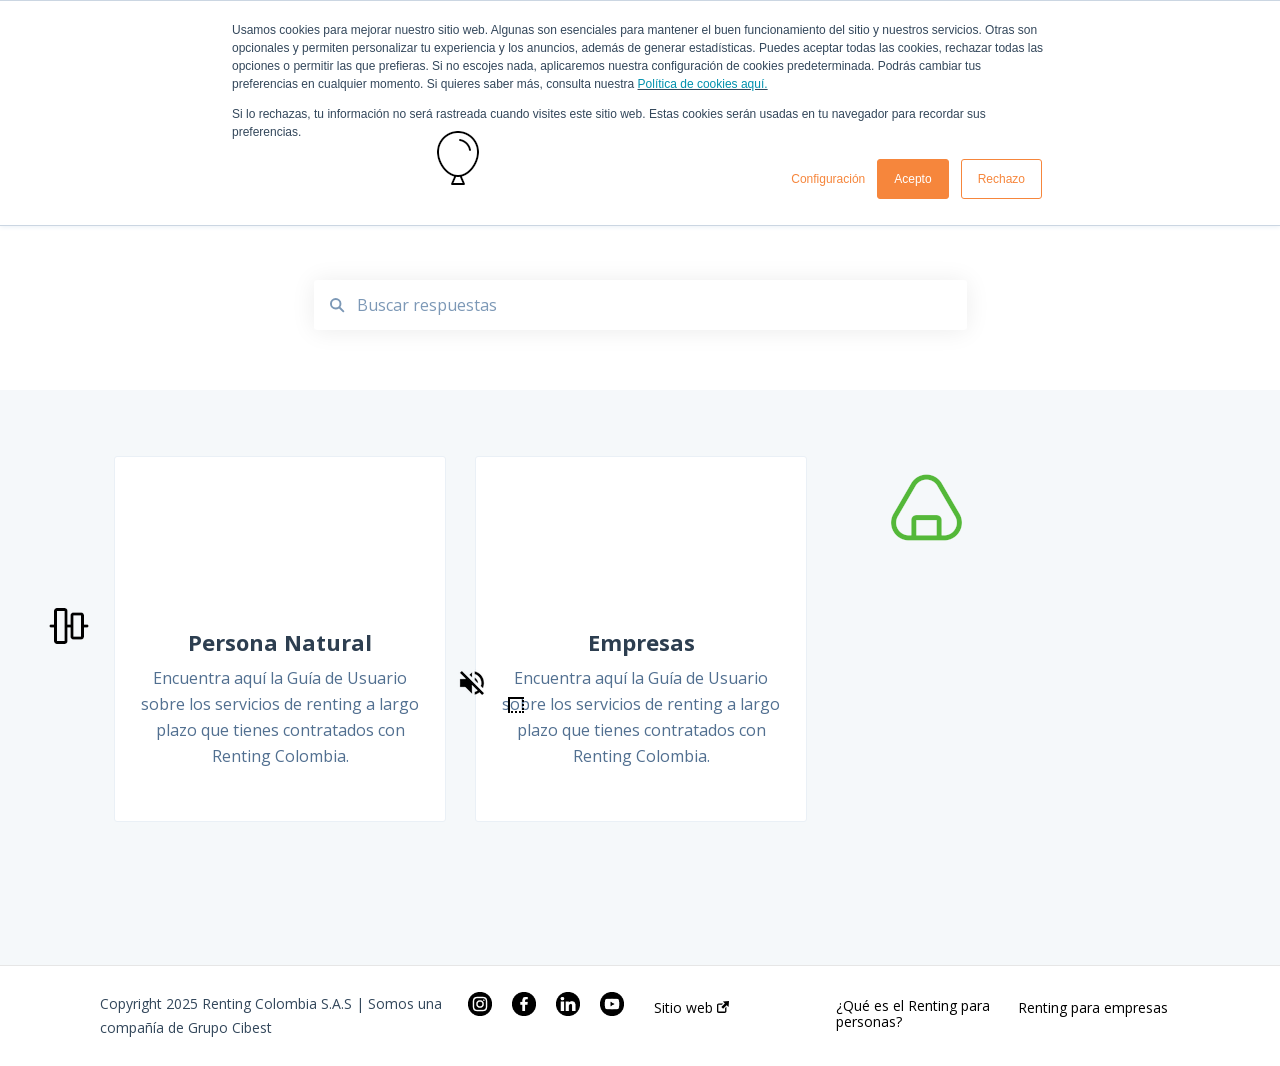 The height and width of the screenshot is (1066, 1280). I want to click on browse Japanese food options, so click(926, 507).